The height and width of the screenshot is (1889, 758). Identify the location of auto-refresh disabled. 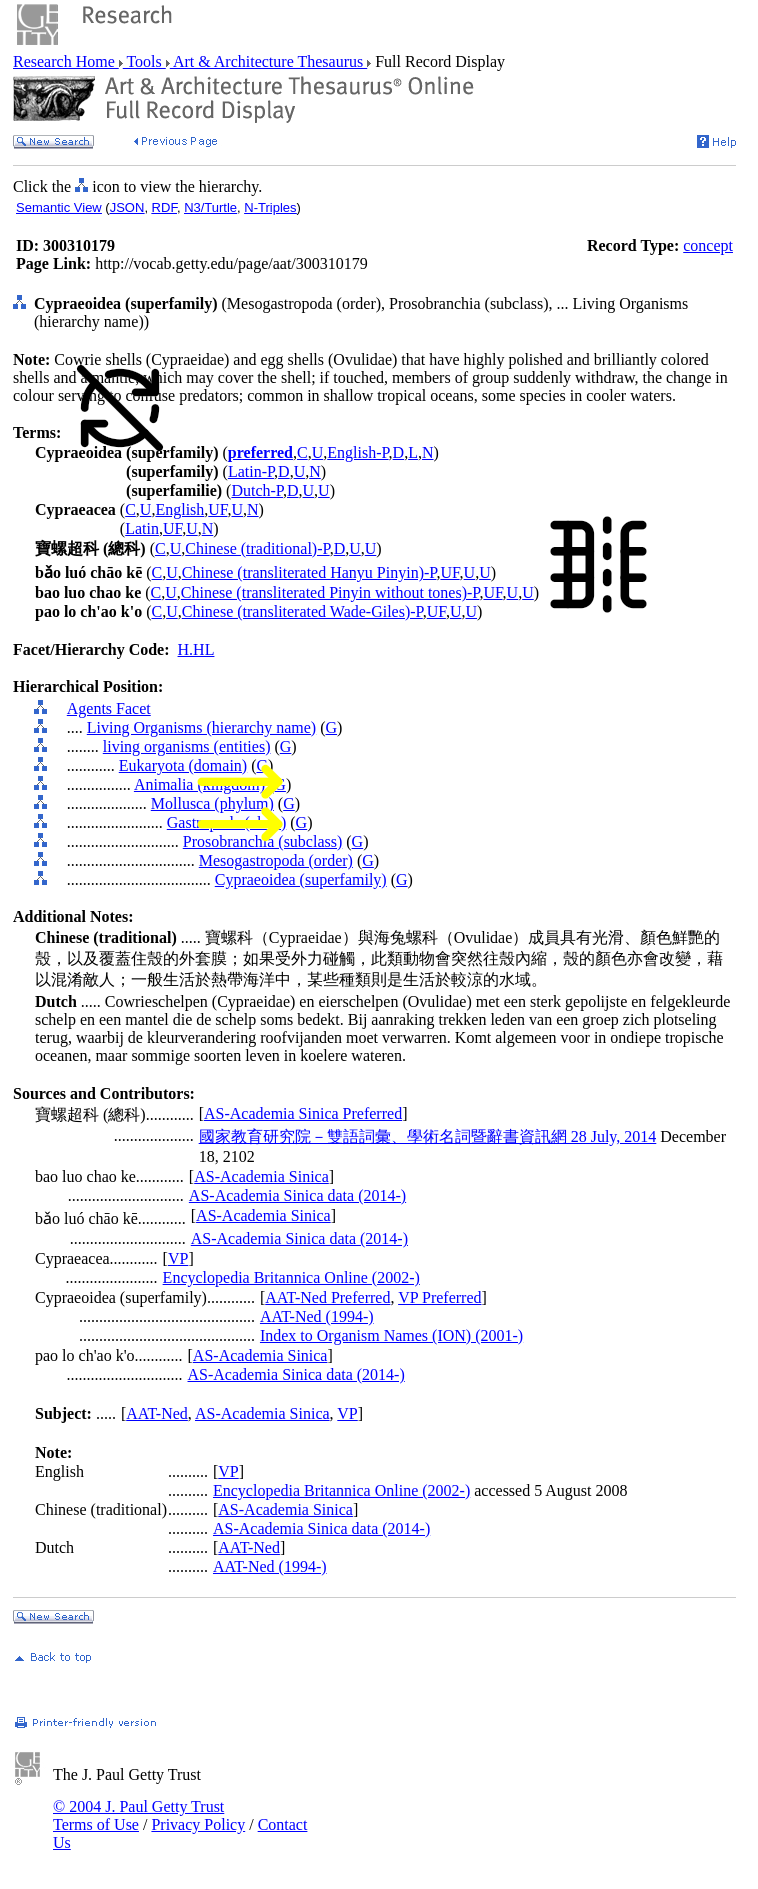
(120, 408).